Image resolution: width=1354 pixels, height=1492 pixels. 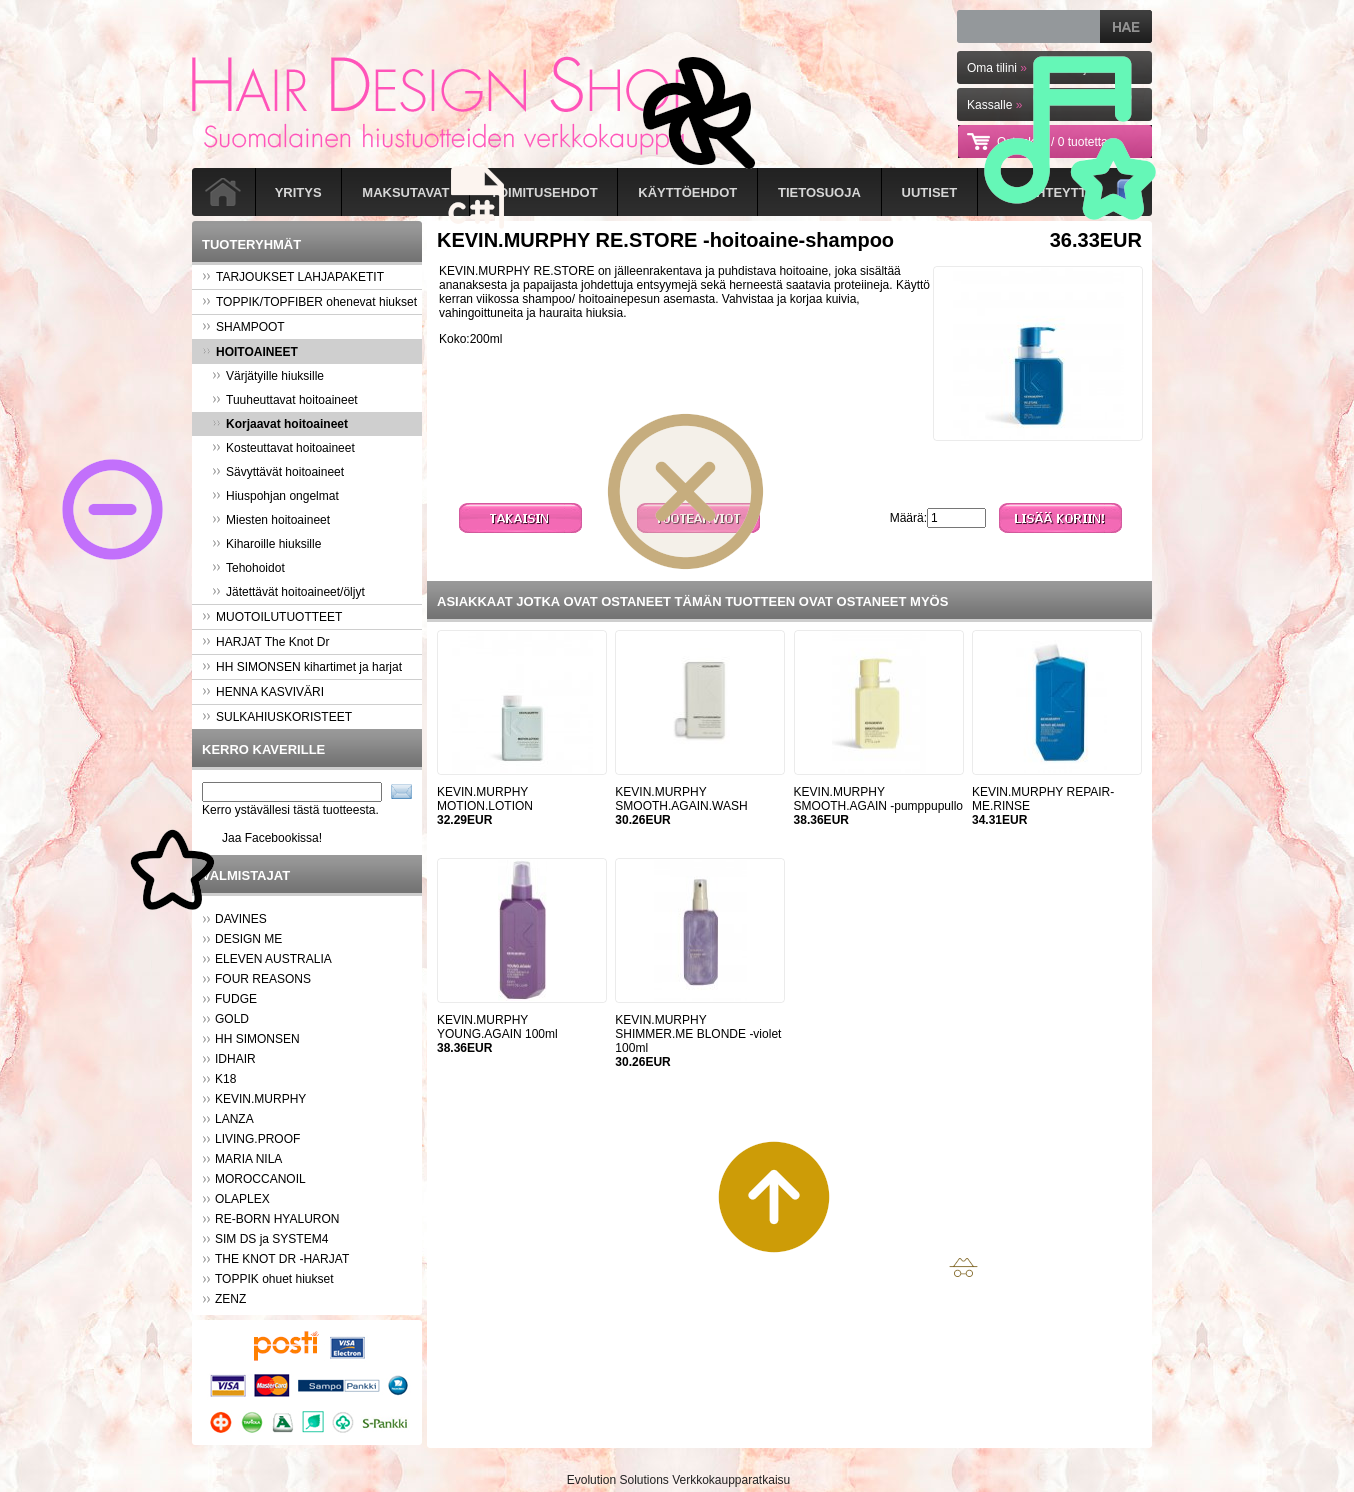 I want to click on add item to favorites, so click(x=172, y=871).